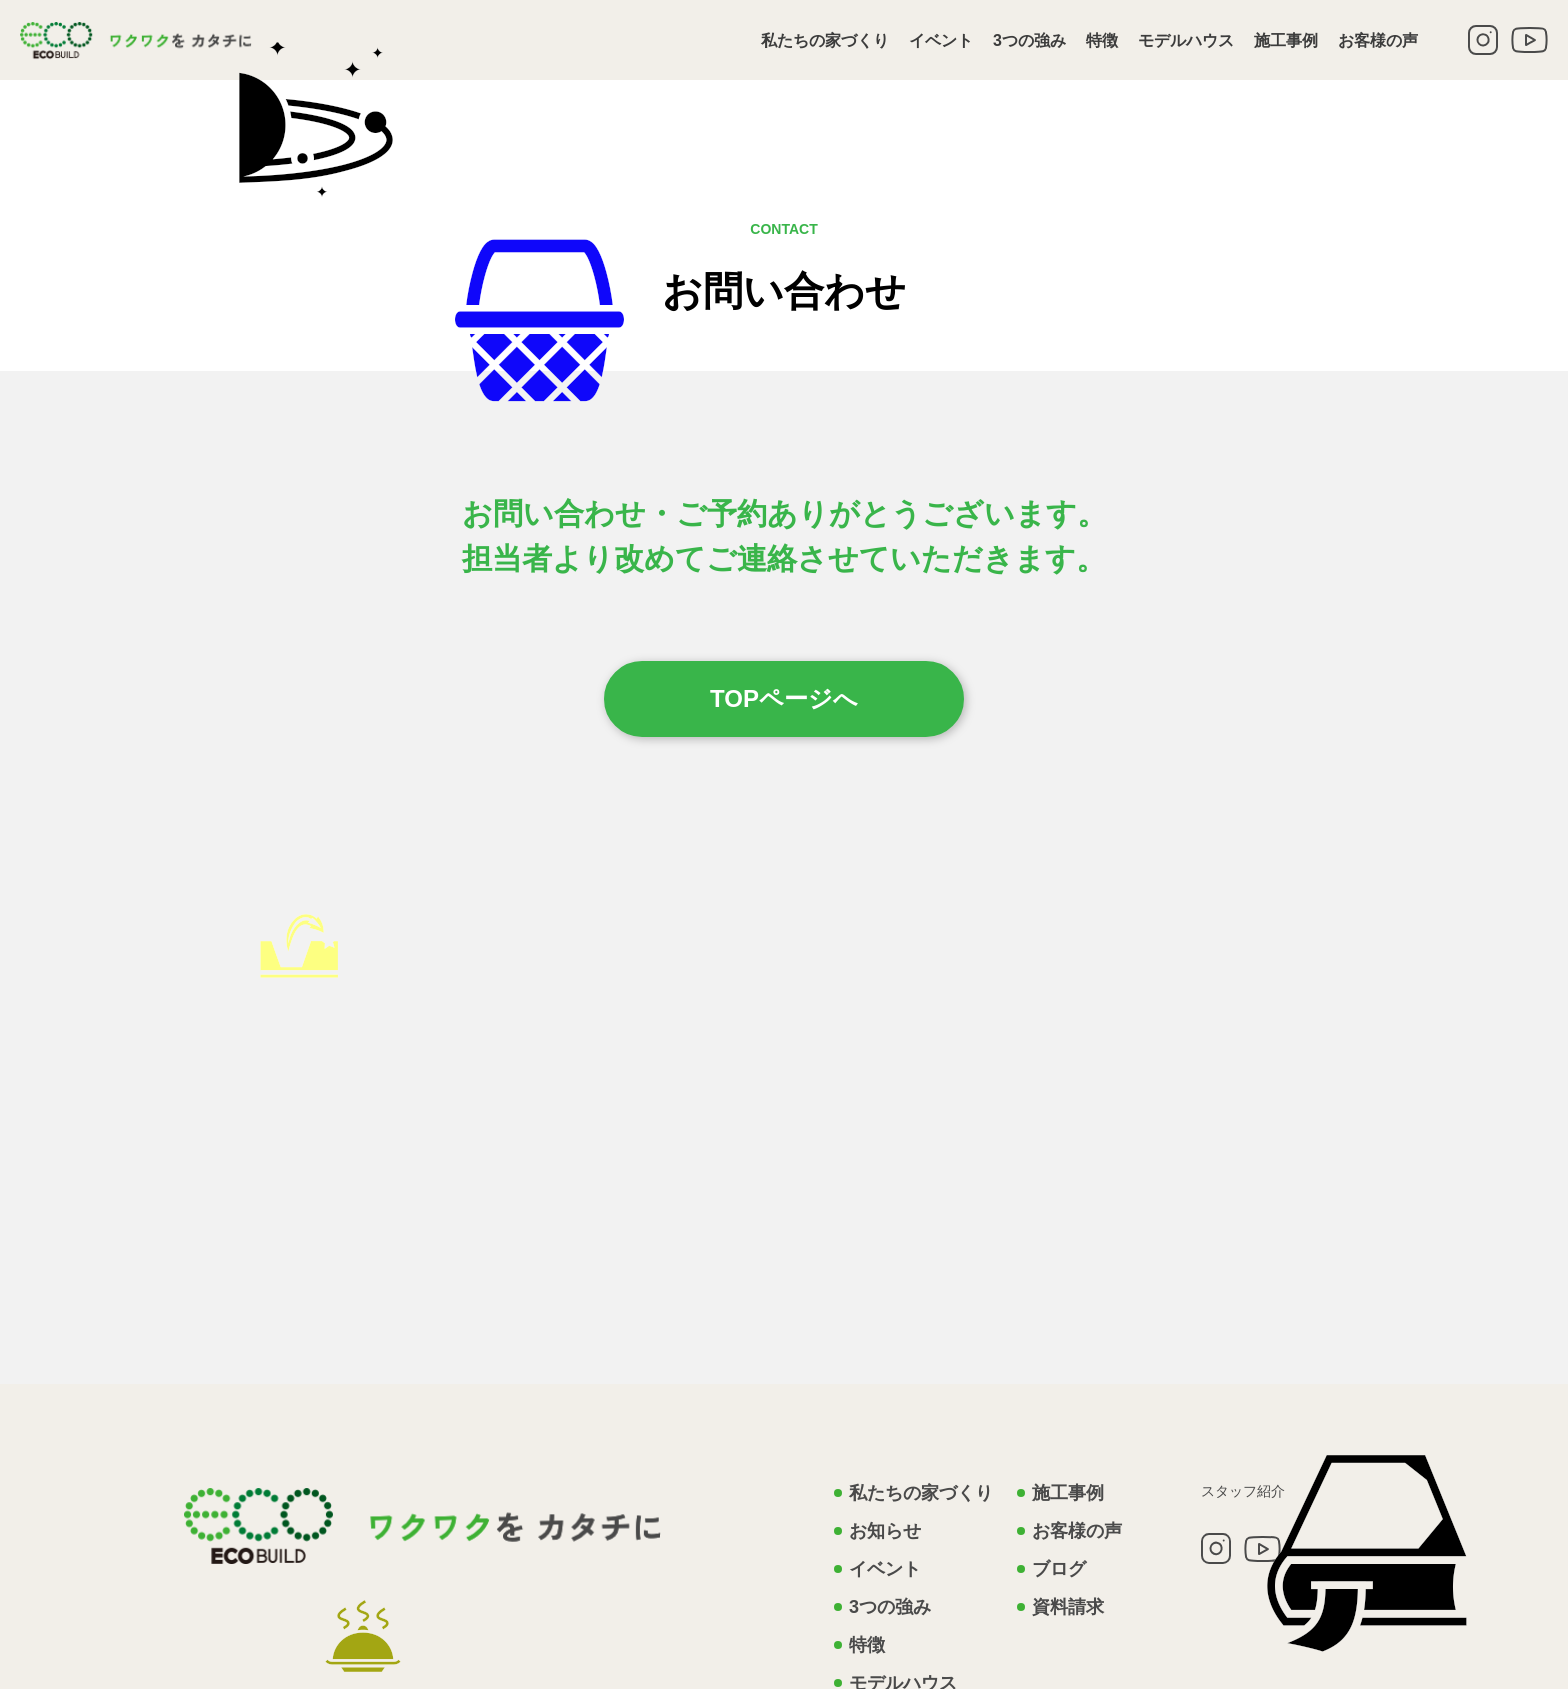 The width and height of the screenshot is (1568, 1689). What do you see at coordinates (539, 319) in the screenshot?
I see `view your shopping basket` at bounding box center [539, 319].